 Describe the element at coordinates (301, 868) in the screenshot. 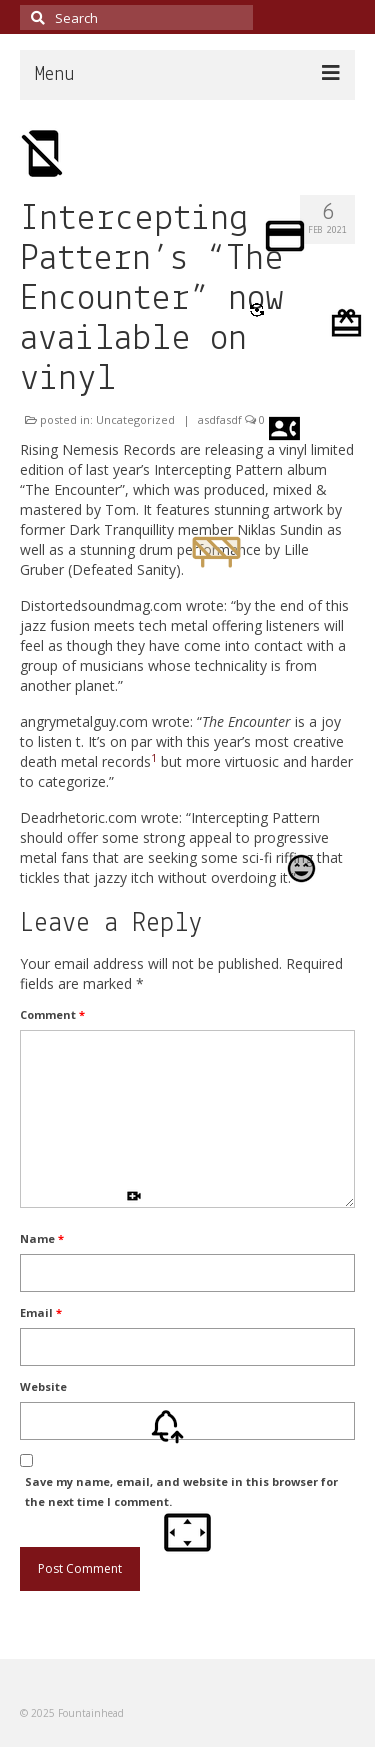

I see `rate your experience as very satisfied` at that location.